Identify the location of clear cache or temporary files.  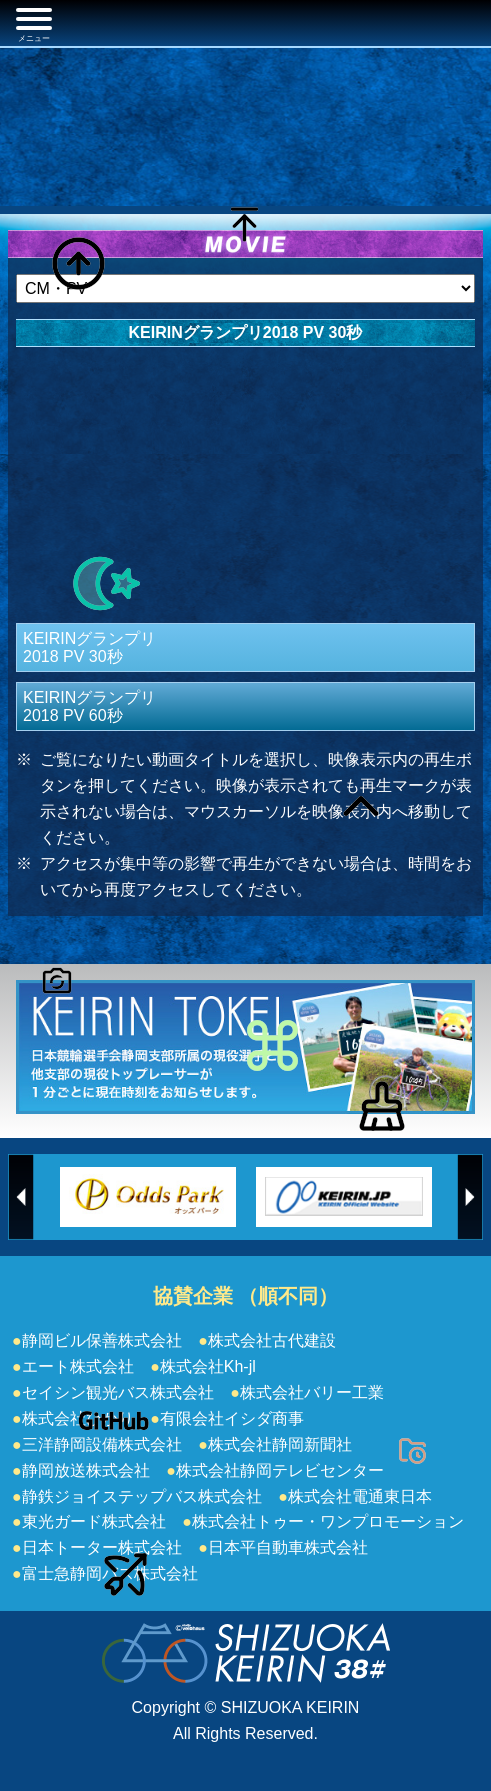
(382, 1106).